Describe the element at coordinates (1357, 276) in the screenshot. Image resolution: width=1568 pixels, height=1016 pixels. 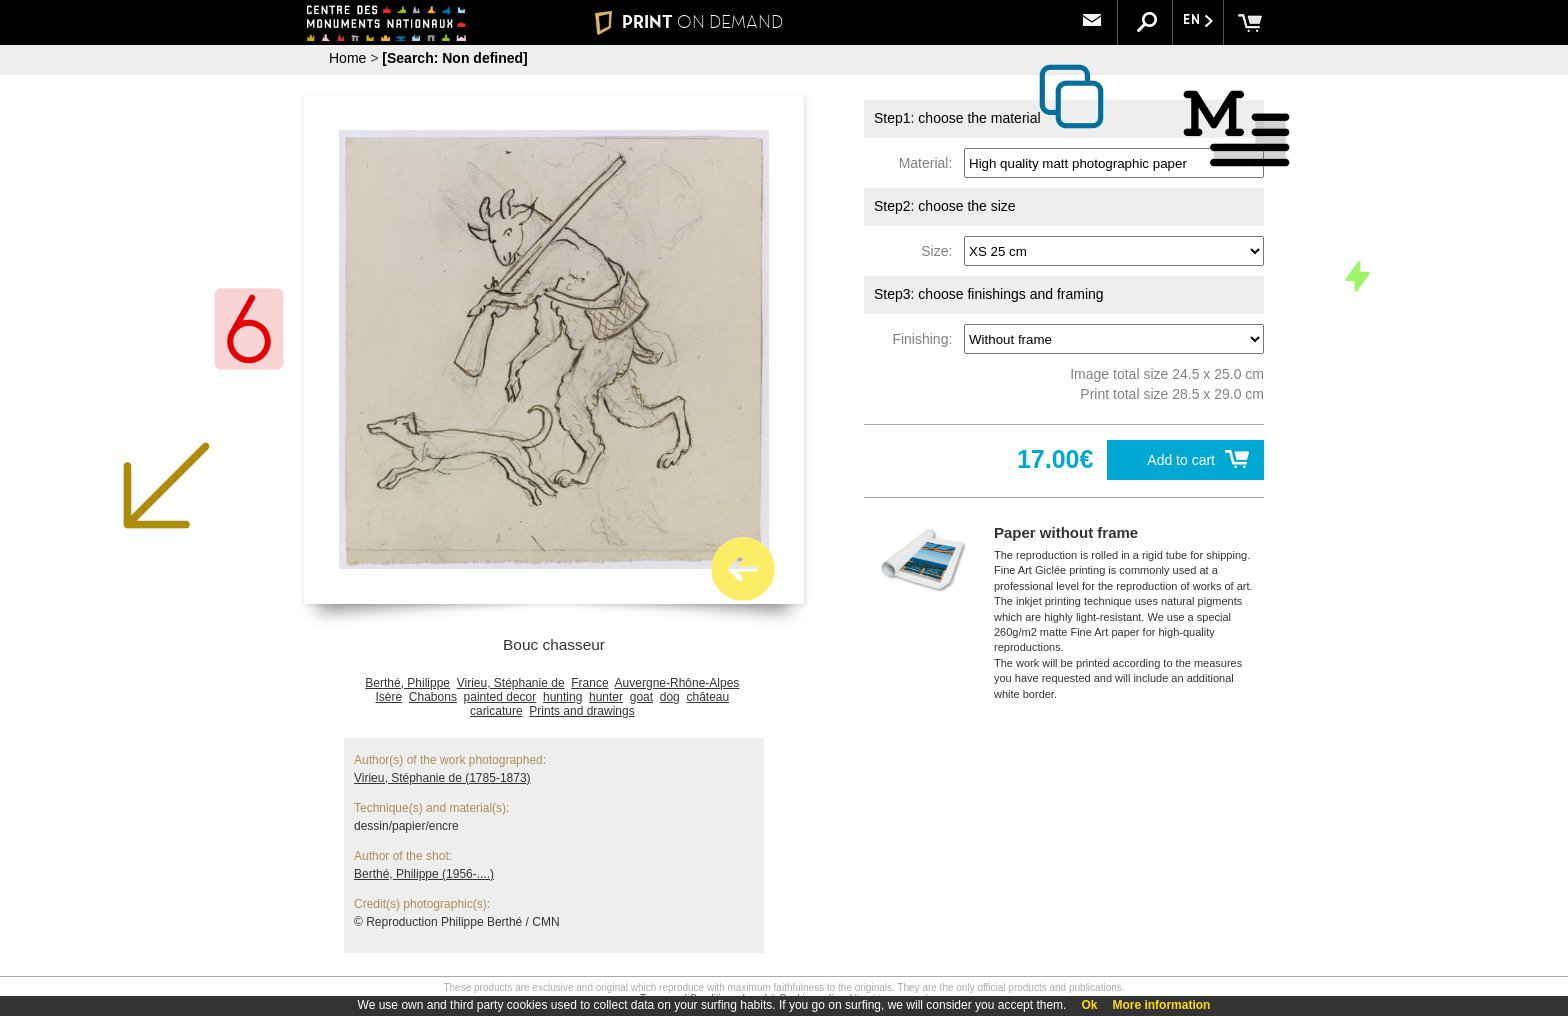
I see `indicates flash or lightning mode is enabled` at that location.